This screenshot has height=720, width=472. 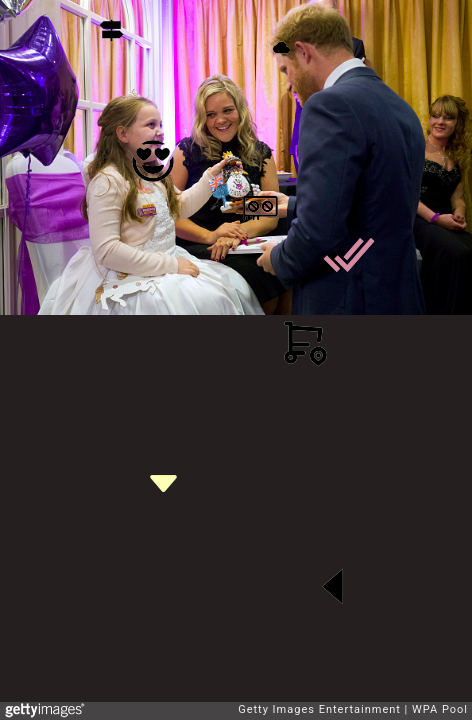 What do you see at coordinates (153, 161) in the screenshot?
I see `react with love or adoration` at bounding box center [153, 161].